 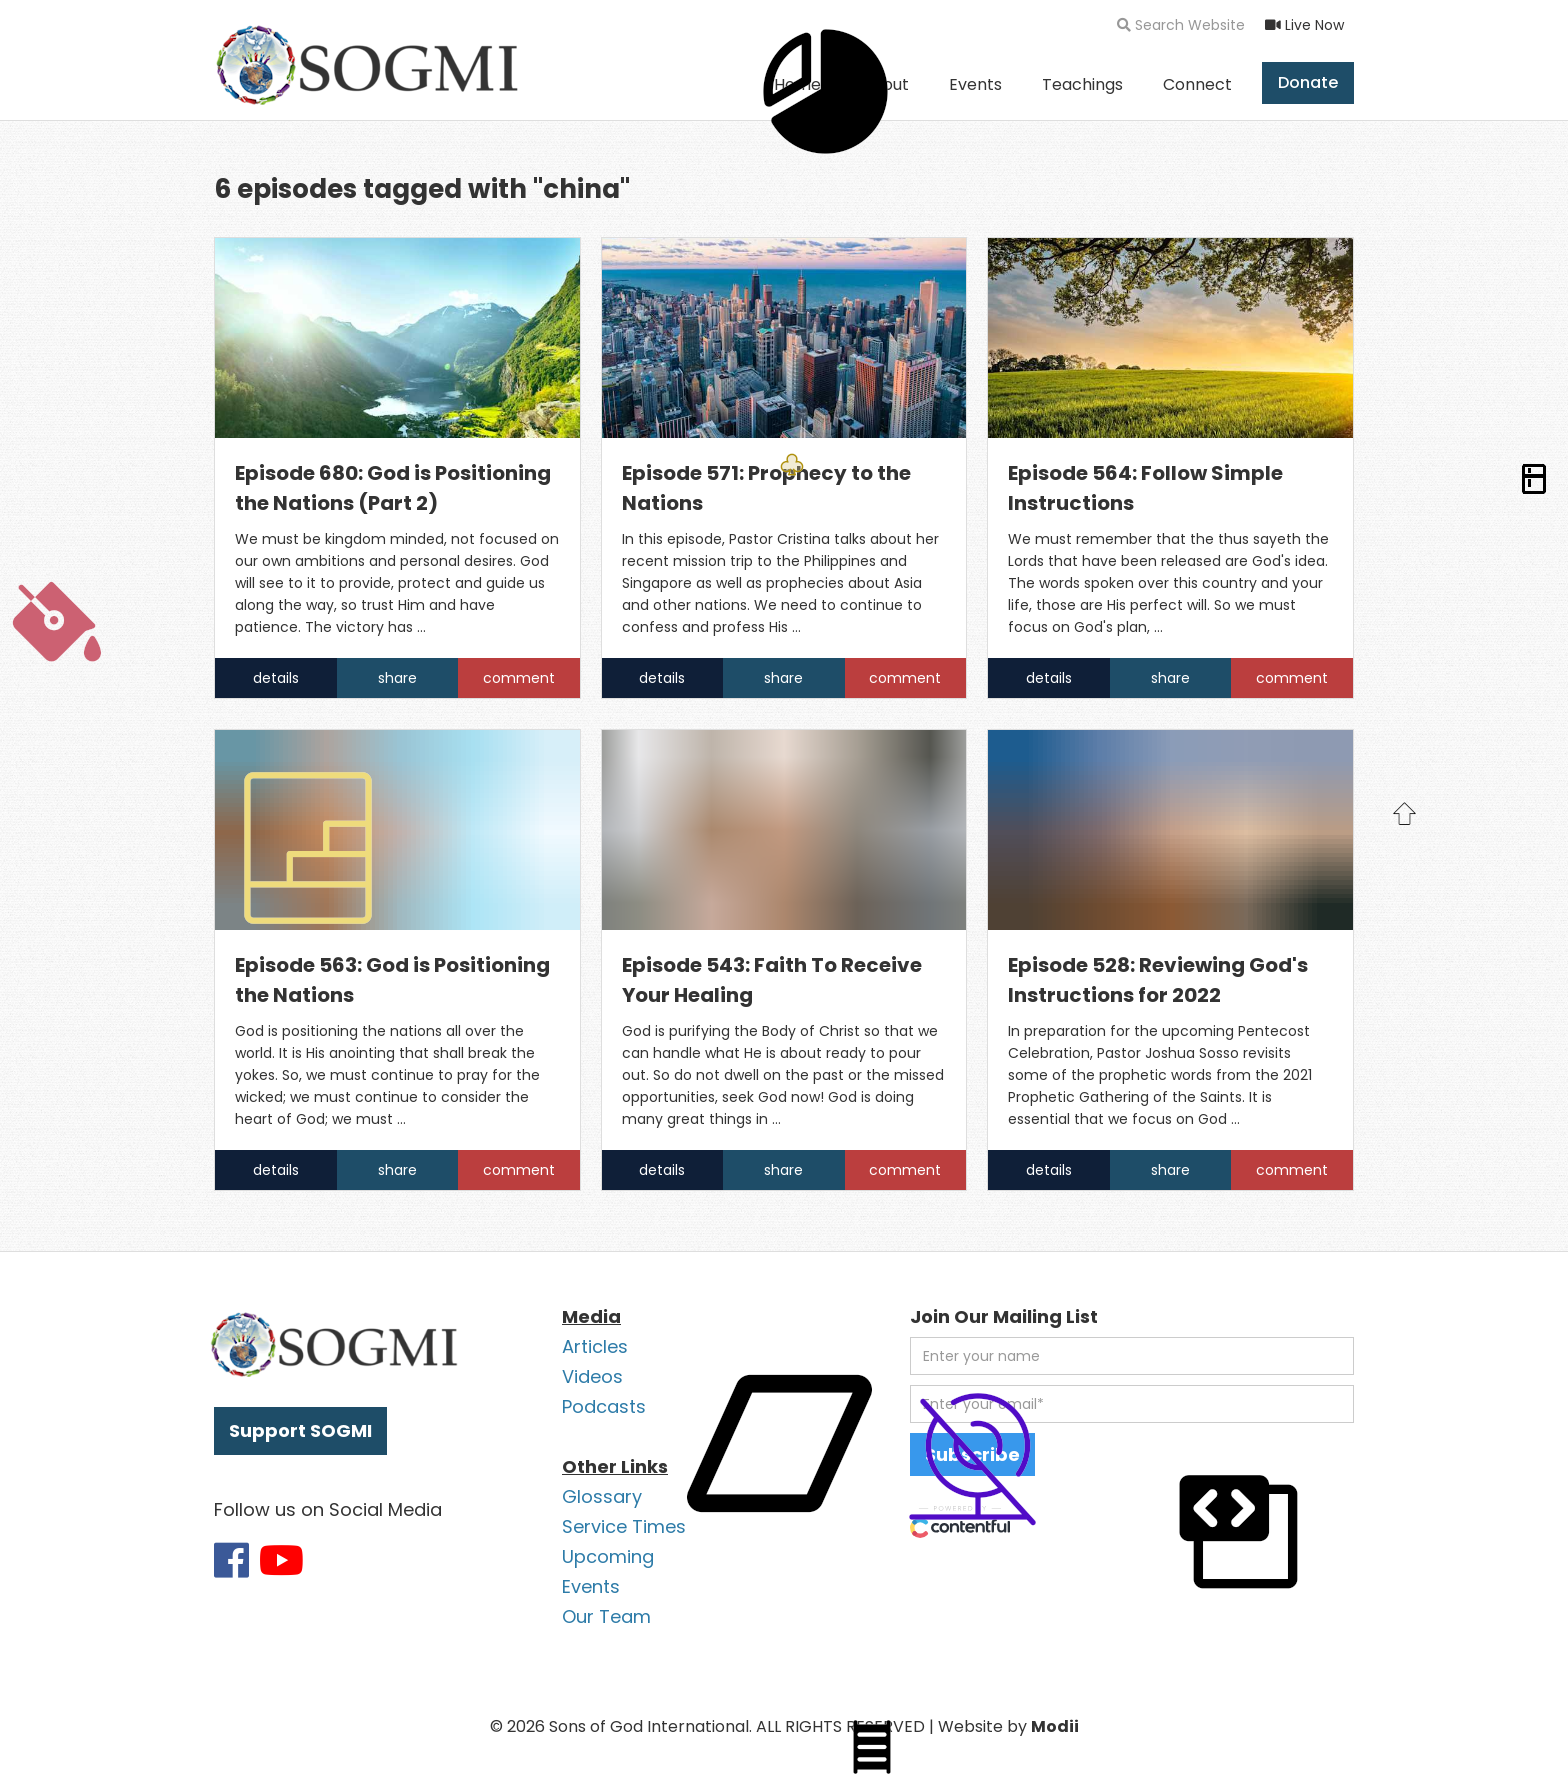 What do you see at coordinates (1245, 1536) in the screenshot?
I see `insert a code block` at bounding box center [1245, 1536].